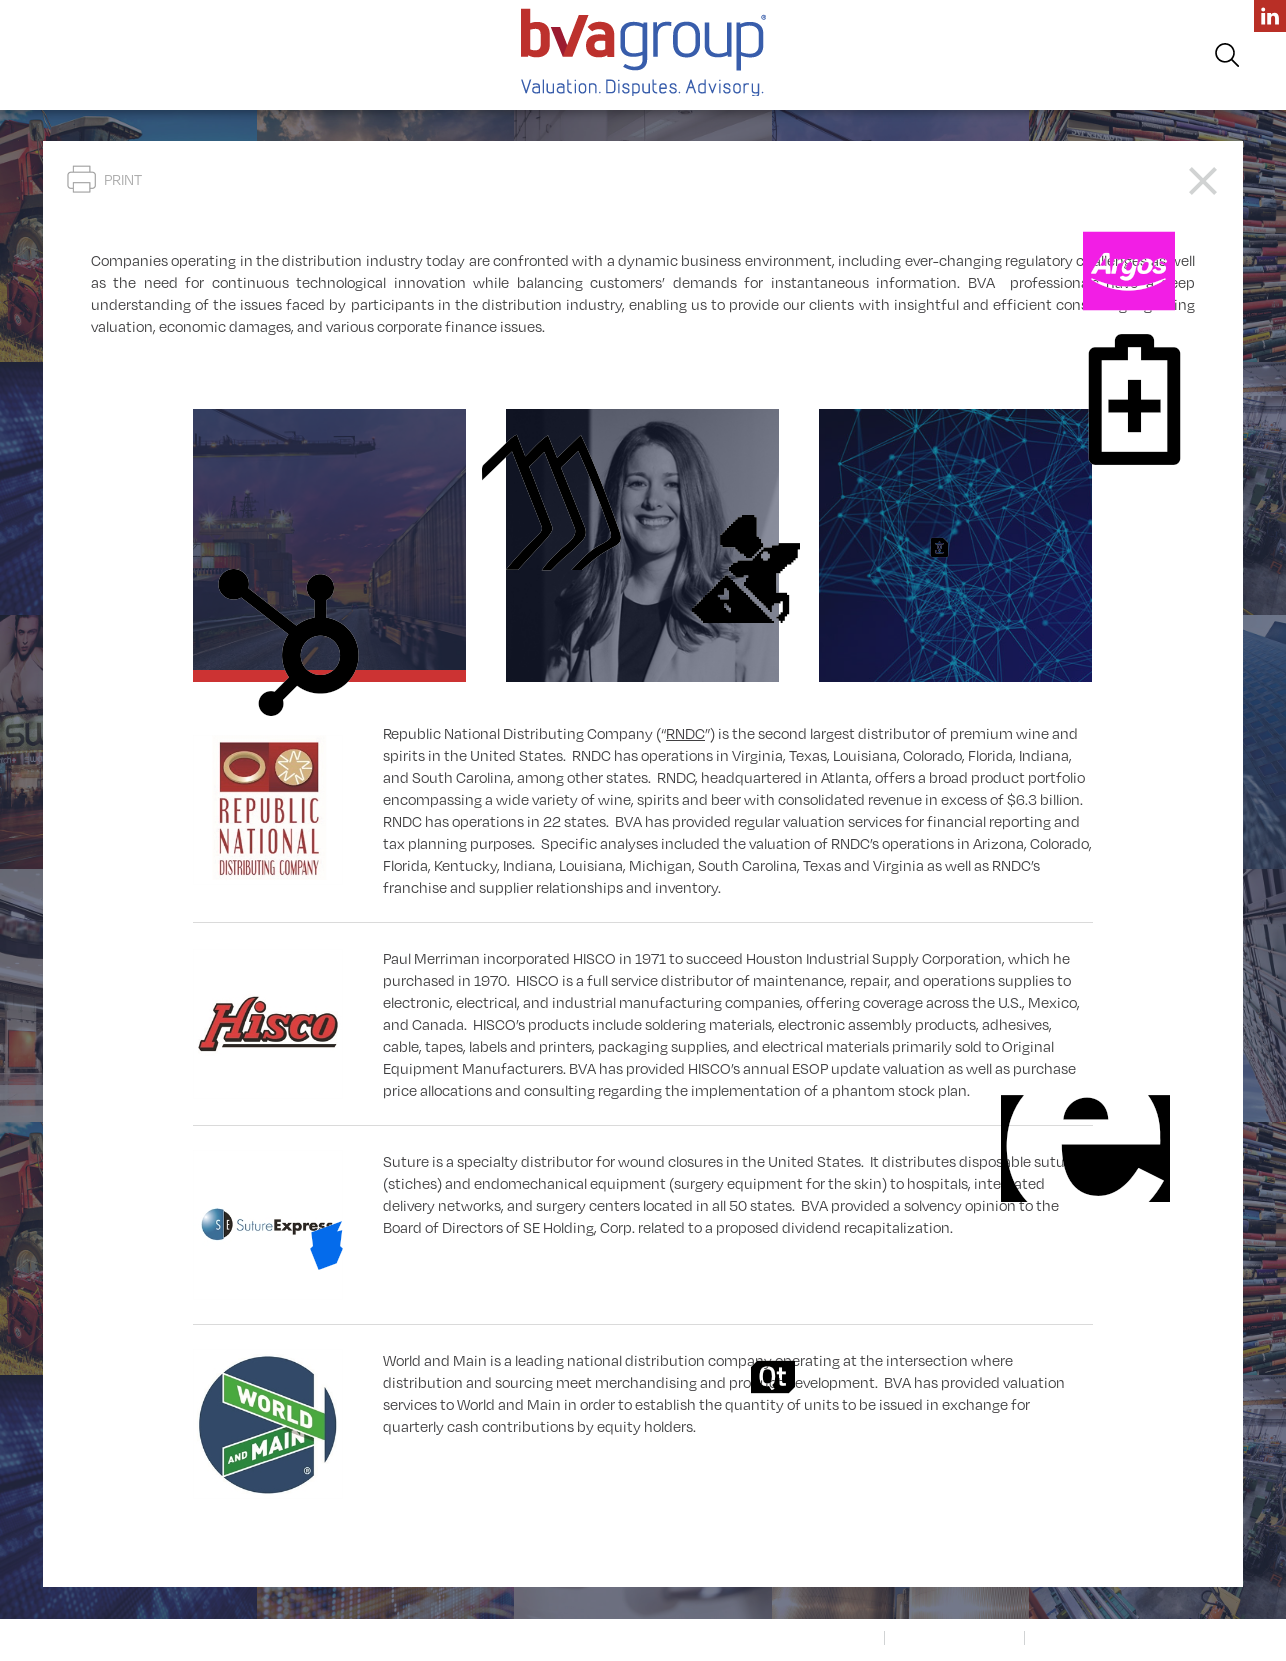 Image resolution: width=1286 pixels, height=1661 pixels. What do you see at coordinates (288, 642) in the screenshot?
I see `open HubSpot CRM platform` at bounding box center [288, 642].